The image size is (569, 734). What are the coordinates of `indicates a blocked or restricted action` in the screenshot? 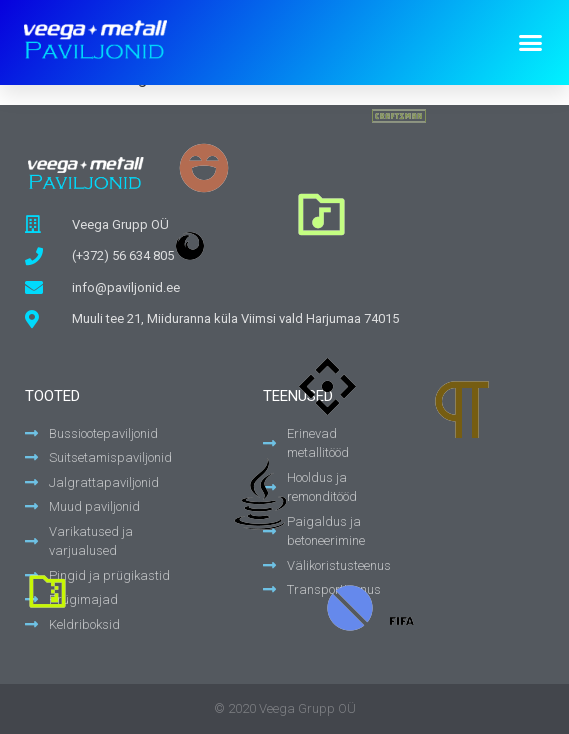 It's located at (350, 608).